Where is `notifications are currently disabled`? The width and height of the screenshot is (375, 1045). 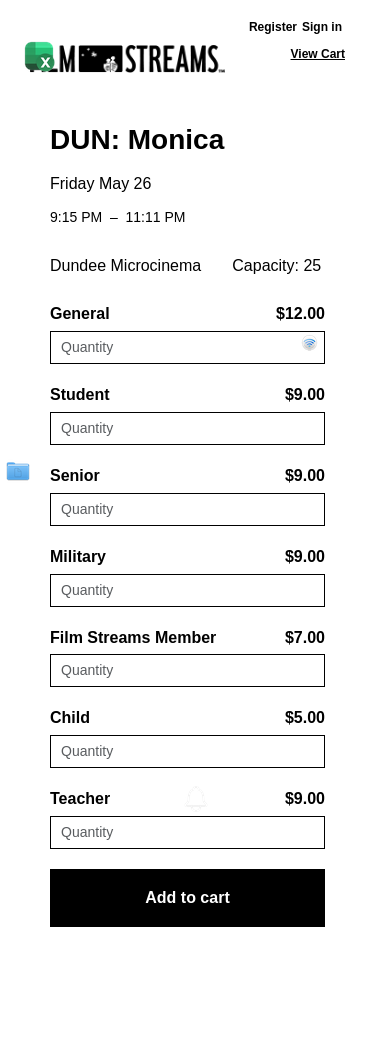
notifications are currently disabled is located at coordinates (196, 799).